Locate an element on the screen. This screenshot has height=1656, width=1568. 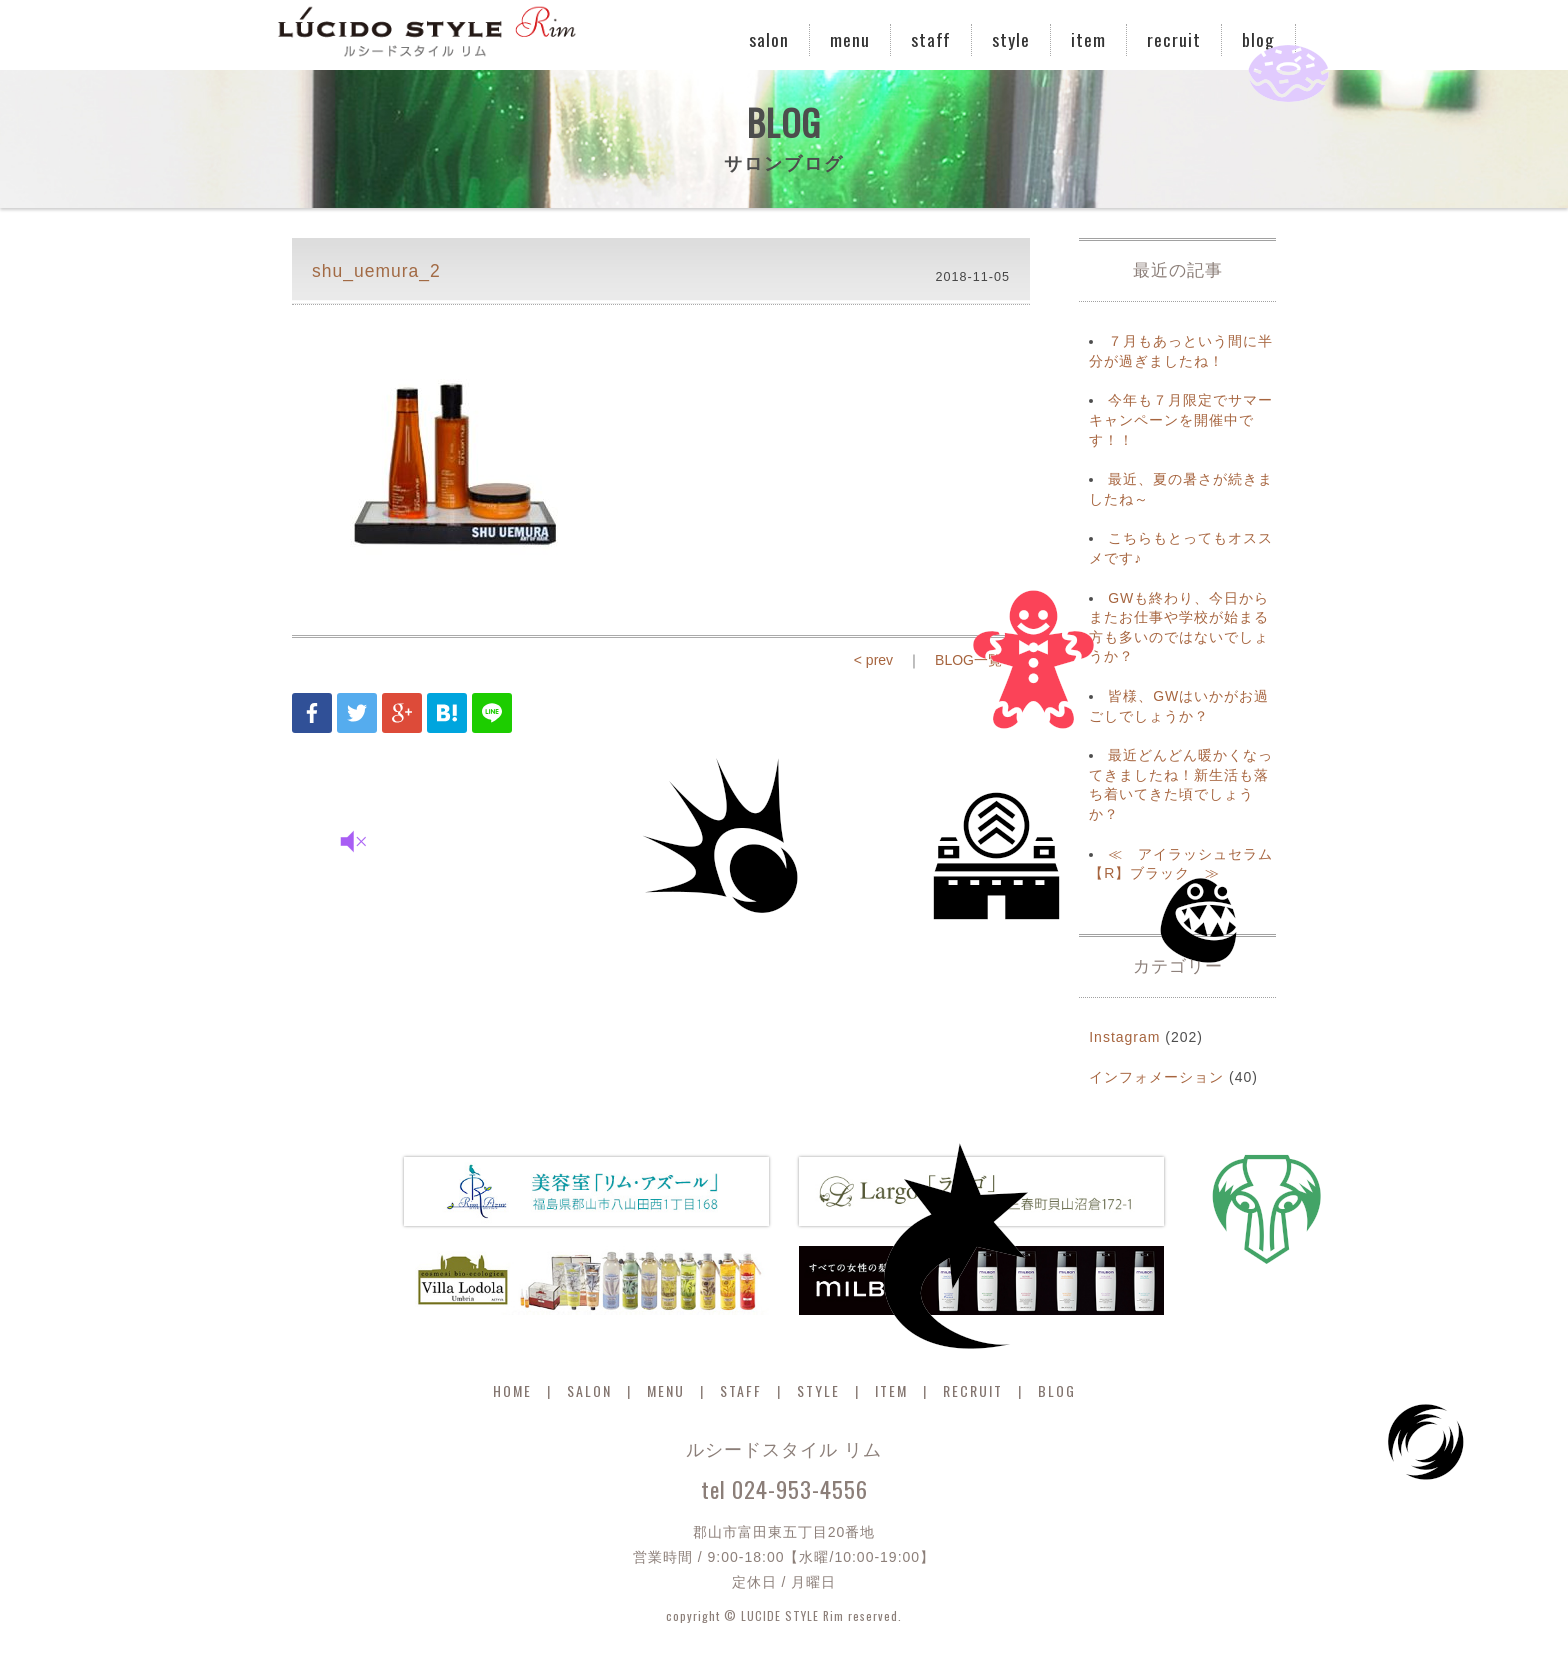
access food or bakery category is located at coordinates (1288, 73).